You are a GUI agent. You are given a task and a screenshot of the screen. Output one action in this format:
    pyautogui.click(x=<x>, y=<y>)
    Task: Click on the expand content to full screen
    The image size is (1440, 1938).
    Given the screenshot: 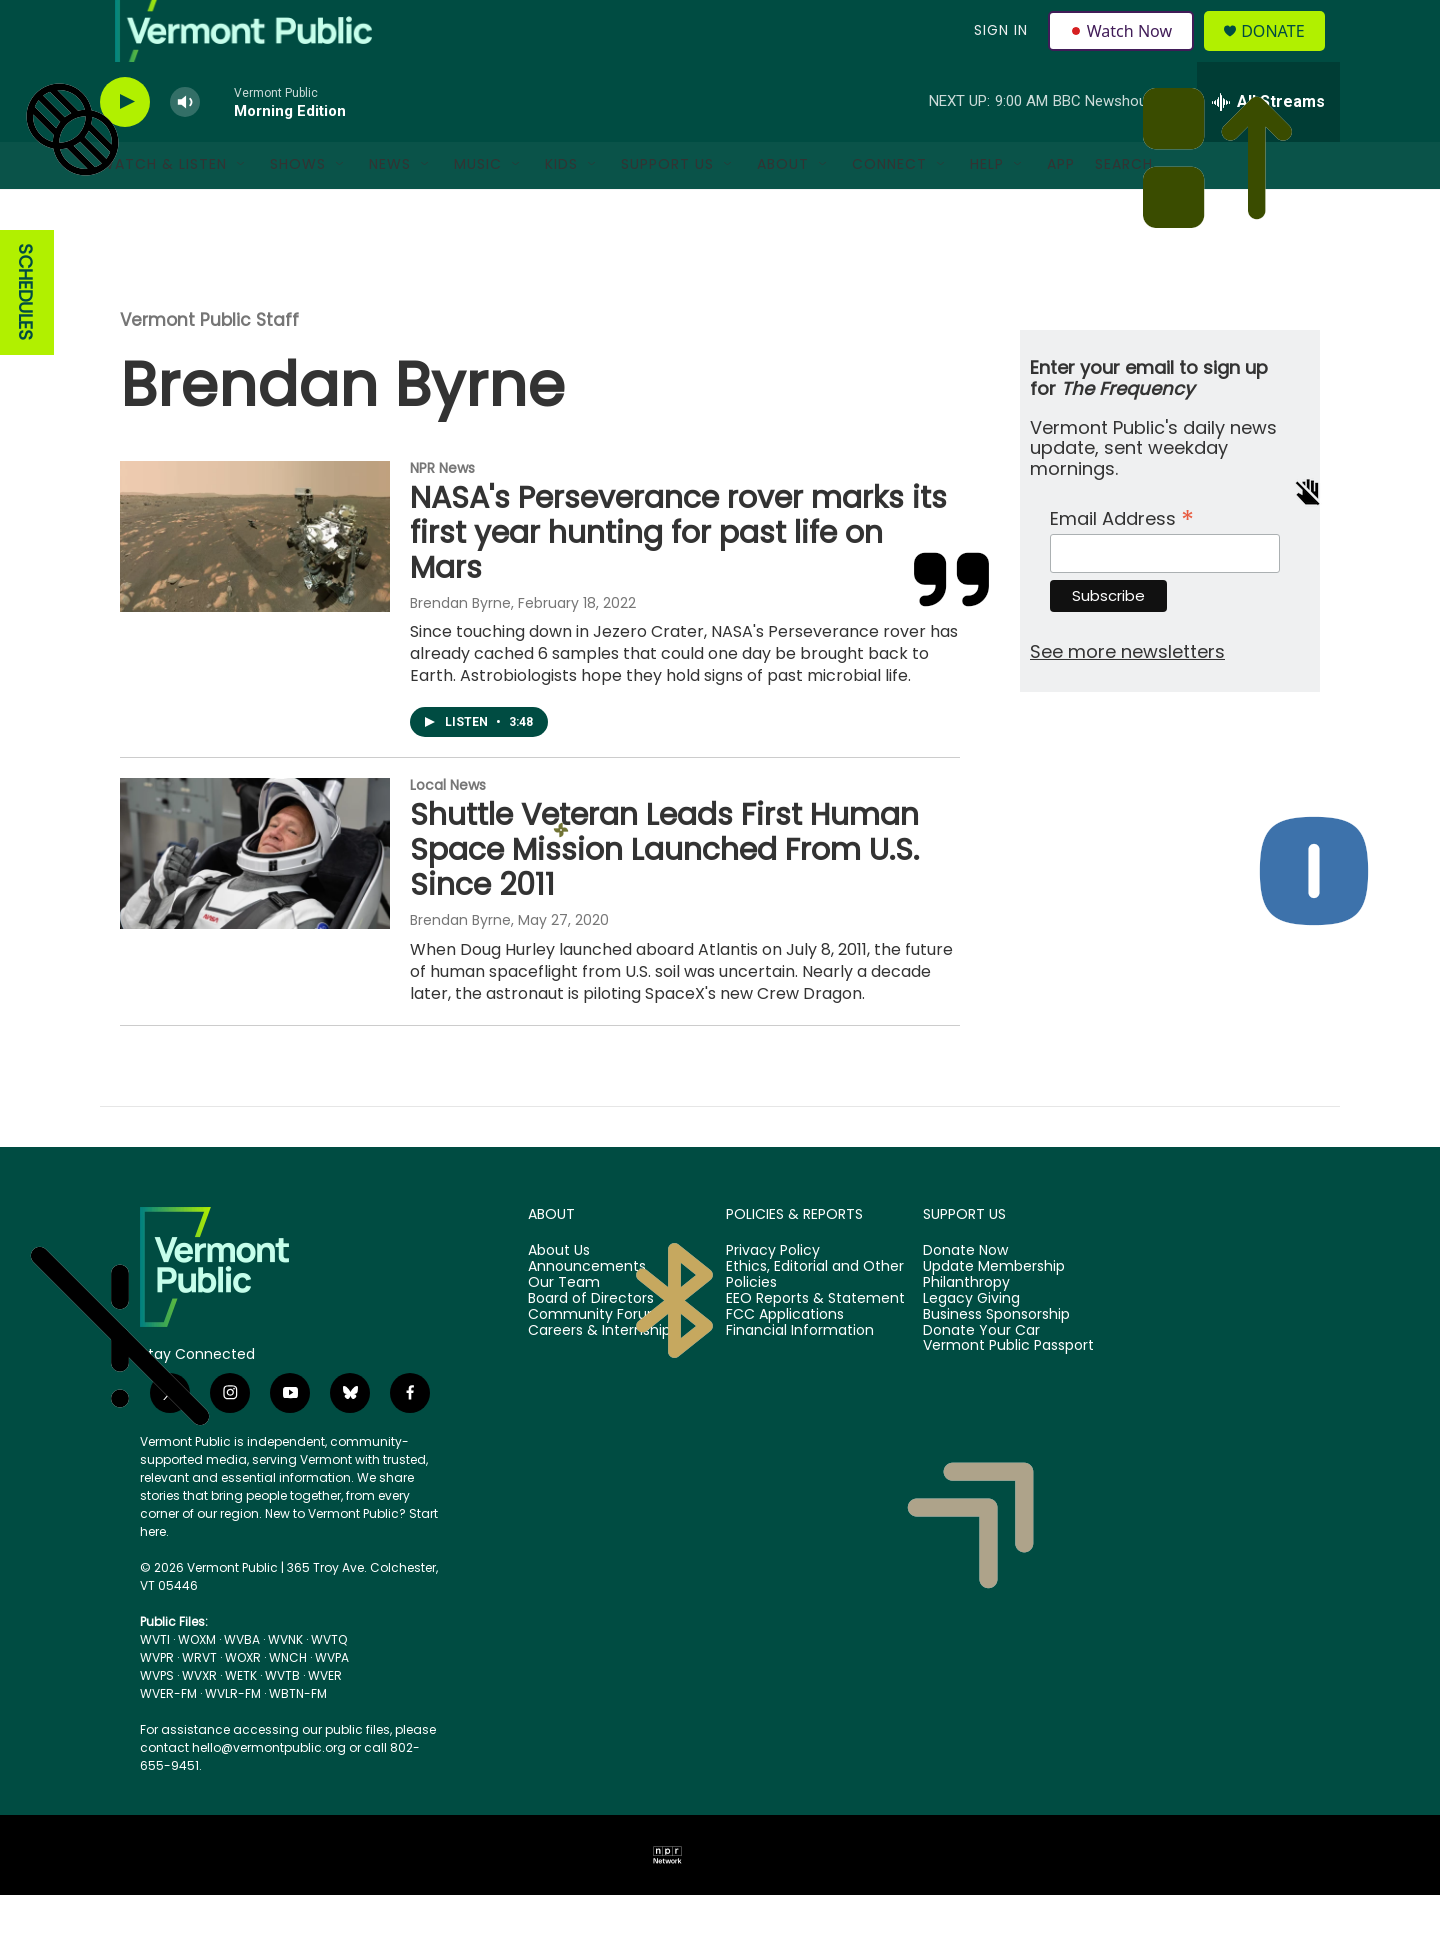 What is the action you would take?
    pyautogui.click(x=979, y=1516)
    